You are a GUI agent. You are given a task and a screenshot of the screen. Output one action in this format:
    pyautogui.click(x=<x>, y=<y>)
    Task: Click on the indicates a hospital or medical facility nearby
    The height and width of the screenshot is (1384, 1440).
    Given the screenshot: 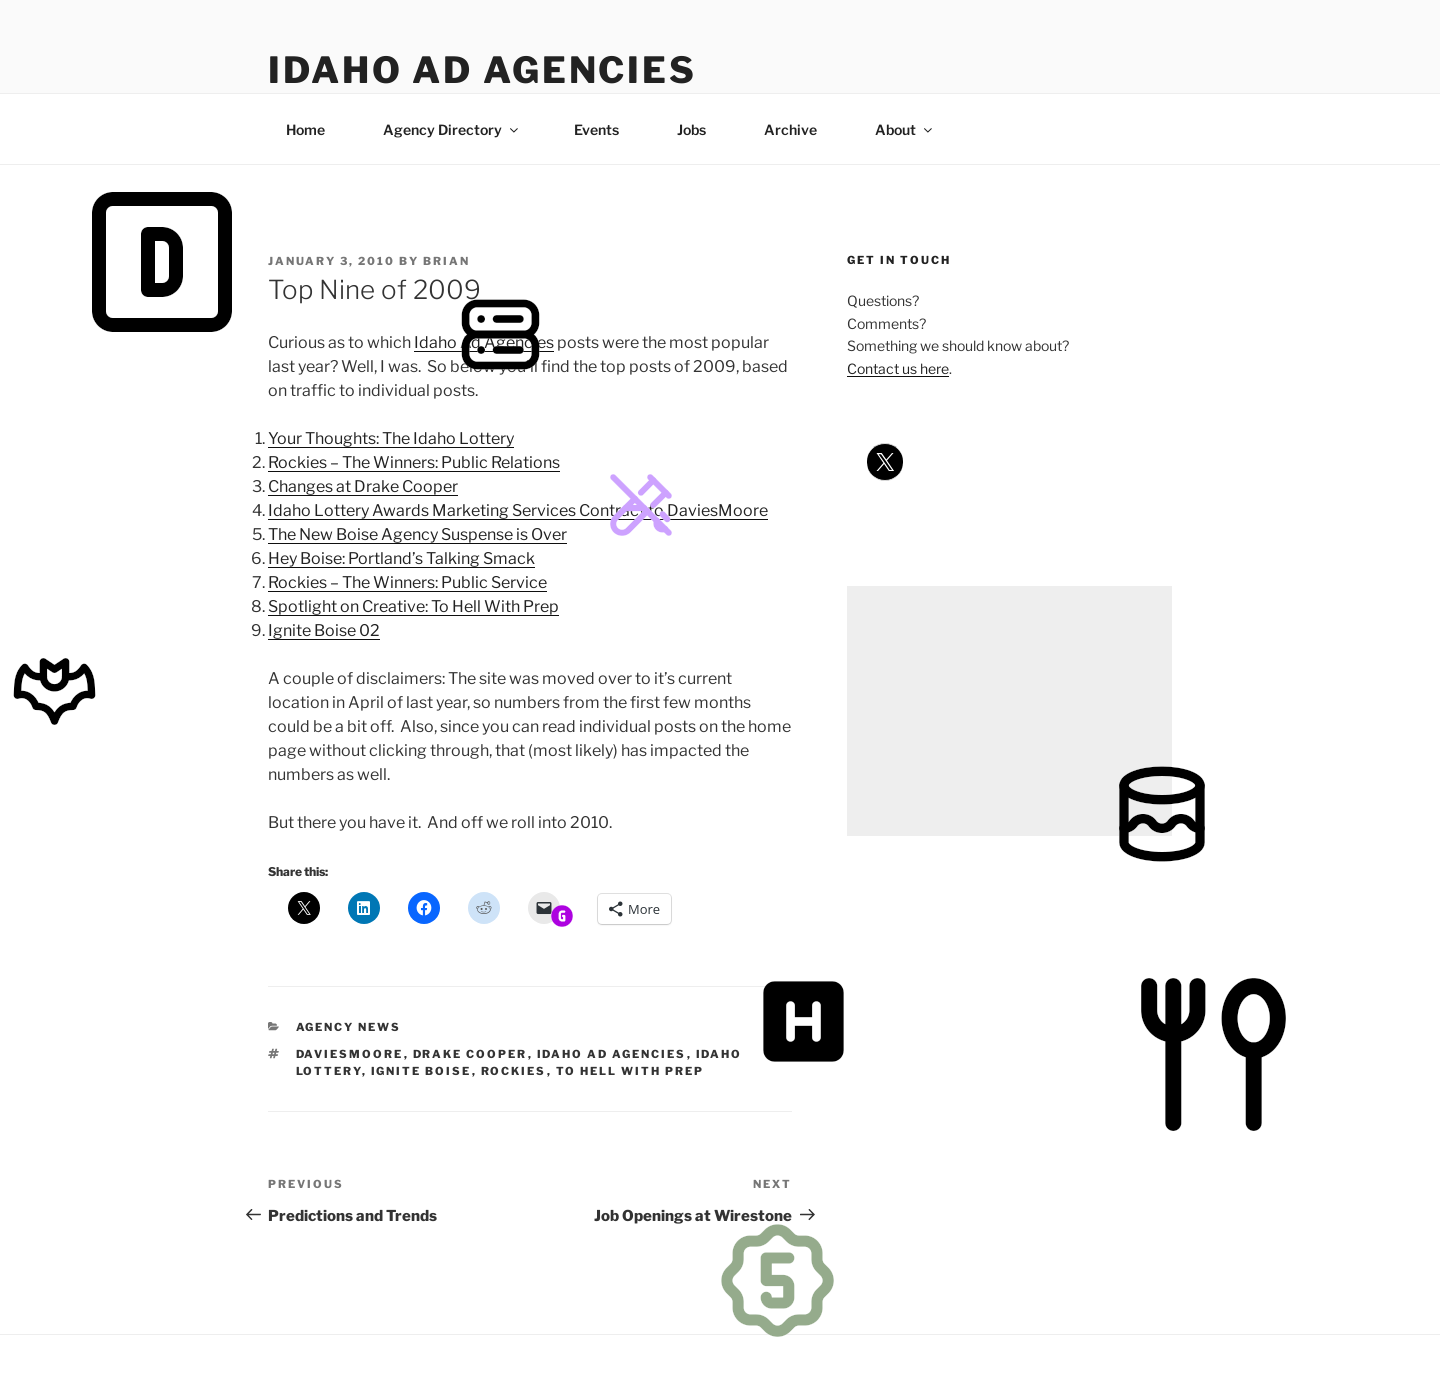 What is the action you would take?
    pyautogui.click(x=803, y=1021)
    